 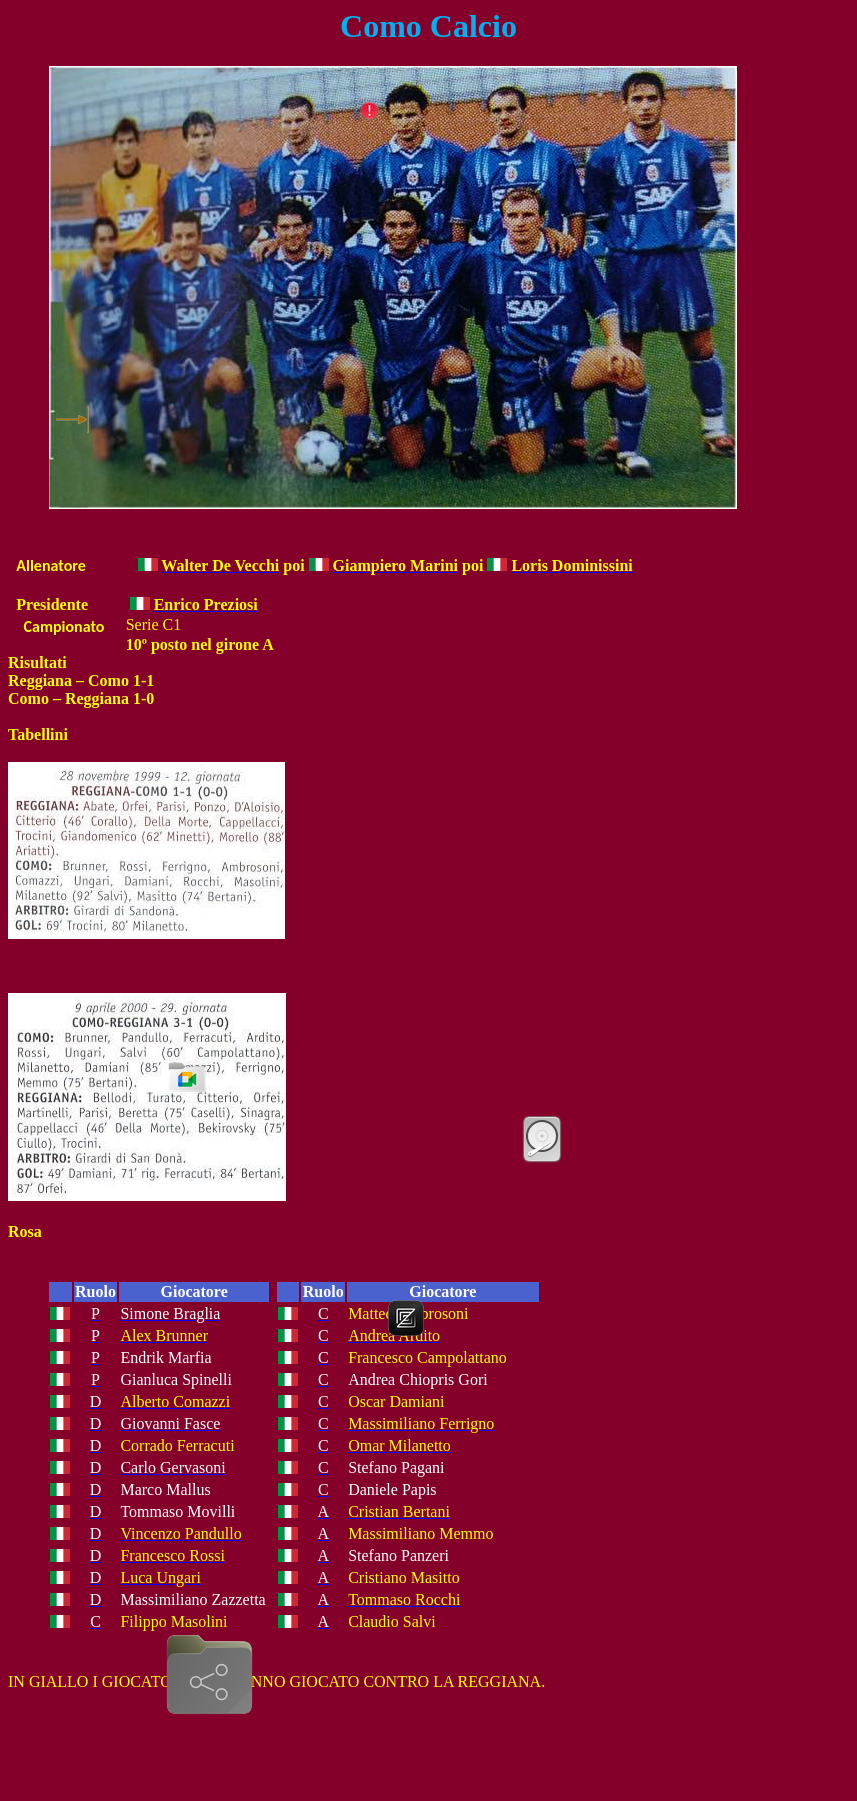 I want to click on go to the last item in a list or sequence, so click(x=72, y=419).